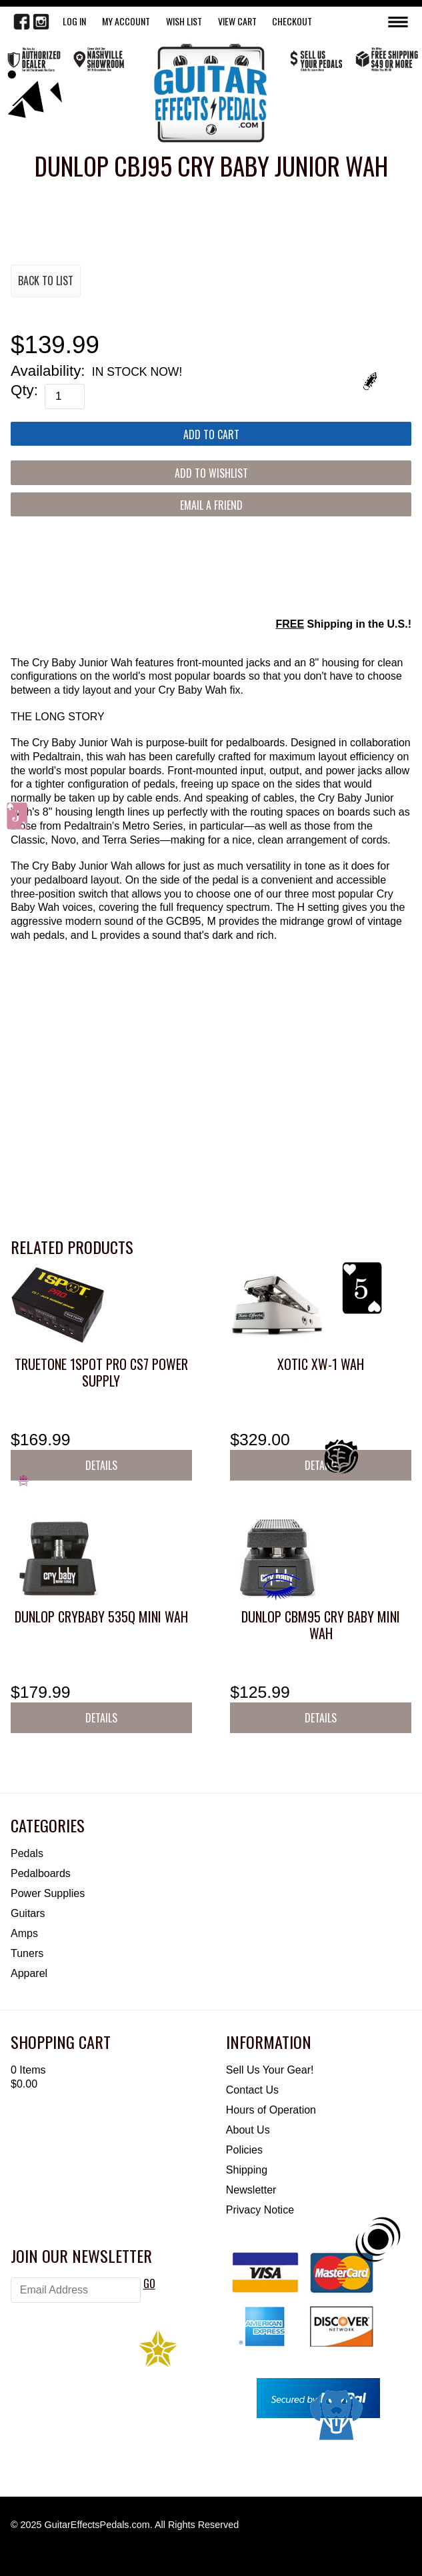 The width and height of the screenshot is (422, 2576). Describe the element at coordinates (336, 2413) in the screenshot. I see `view pet profile or pet-related features` at that location.